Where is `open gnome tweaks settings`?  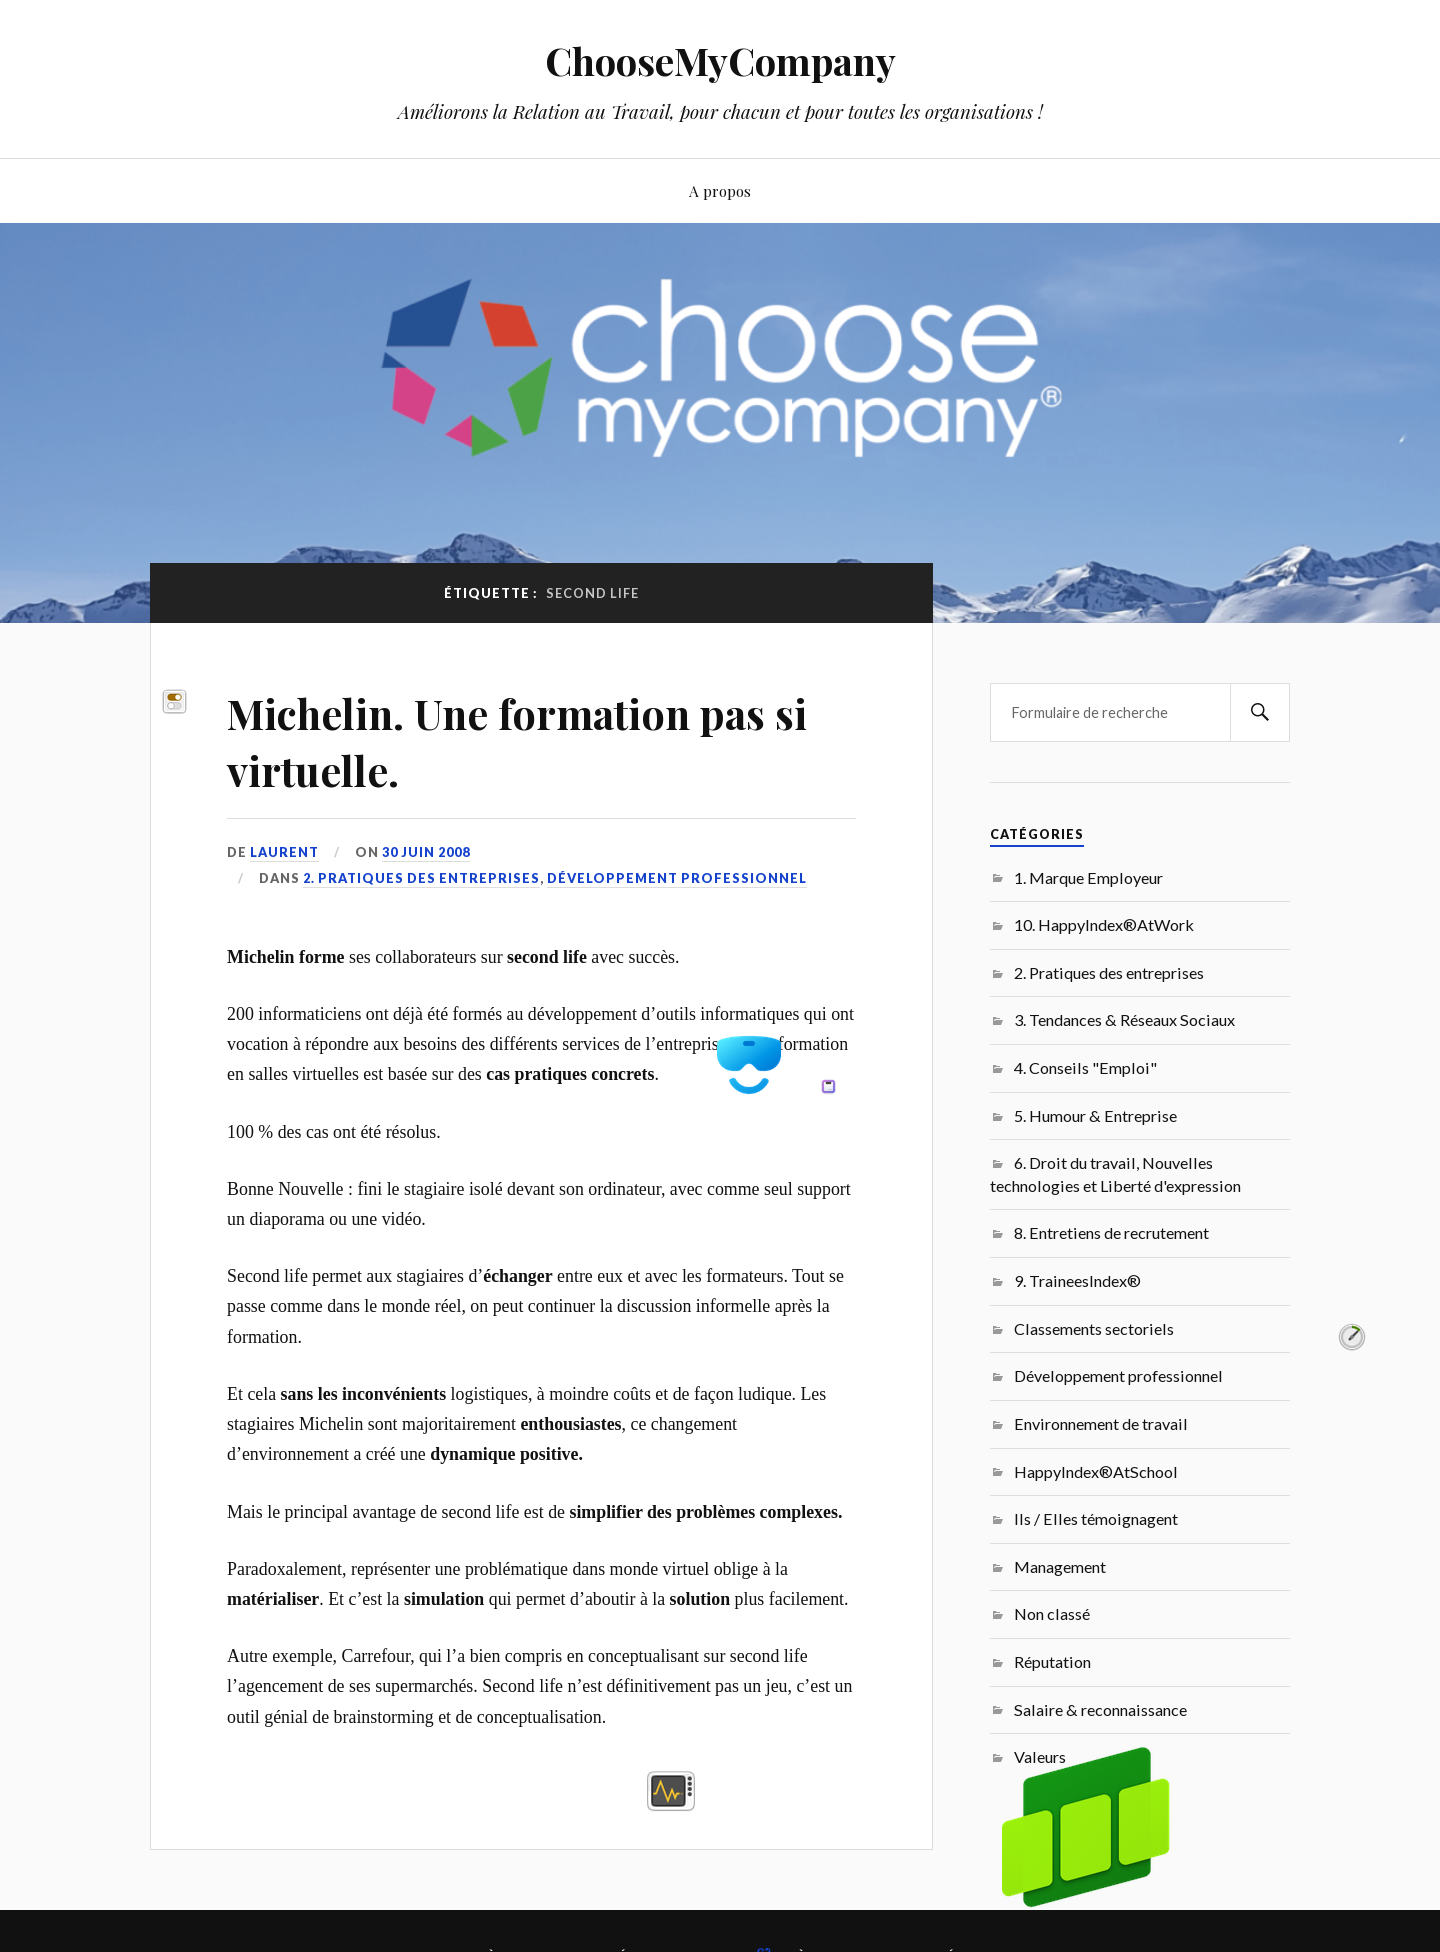 open gnome tweaks settings is located at coordinates (174, 701).